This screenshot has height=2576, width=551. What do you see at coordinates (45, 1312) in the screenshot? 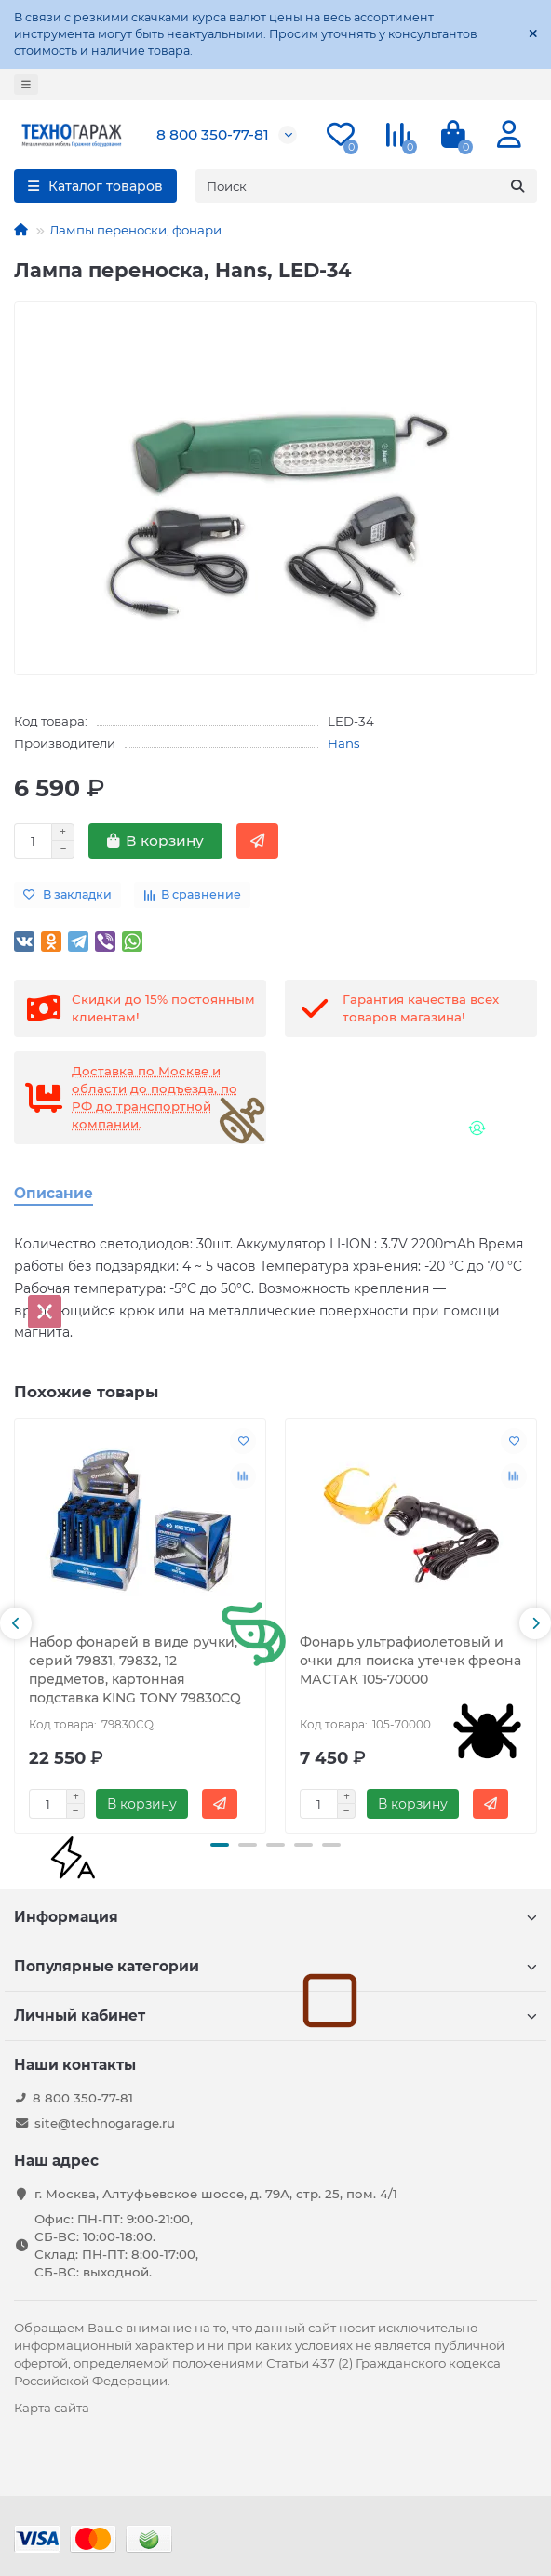
I see `close or dismiss a modal window` at bounding box center [45, 1312].